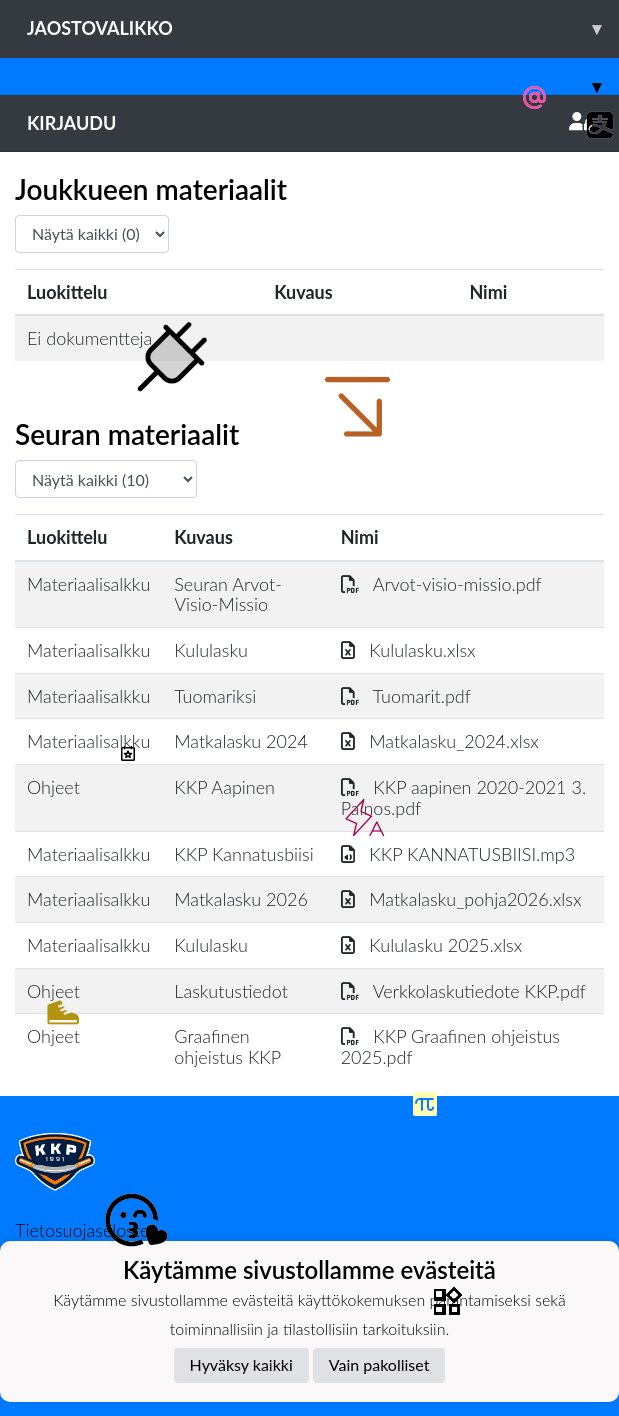 This screenshot has height=1416, width=619. Describe the element at coordinates (171, 358) in the screenshot. I see `connect to a power source` at that location.